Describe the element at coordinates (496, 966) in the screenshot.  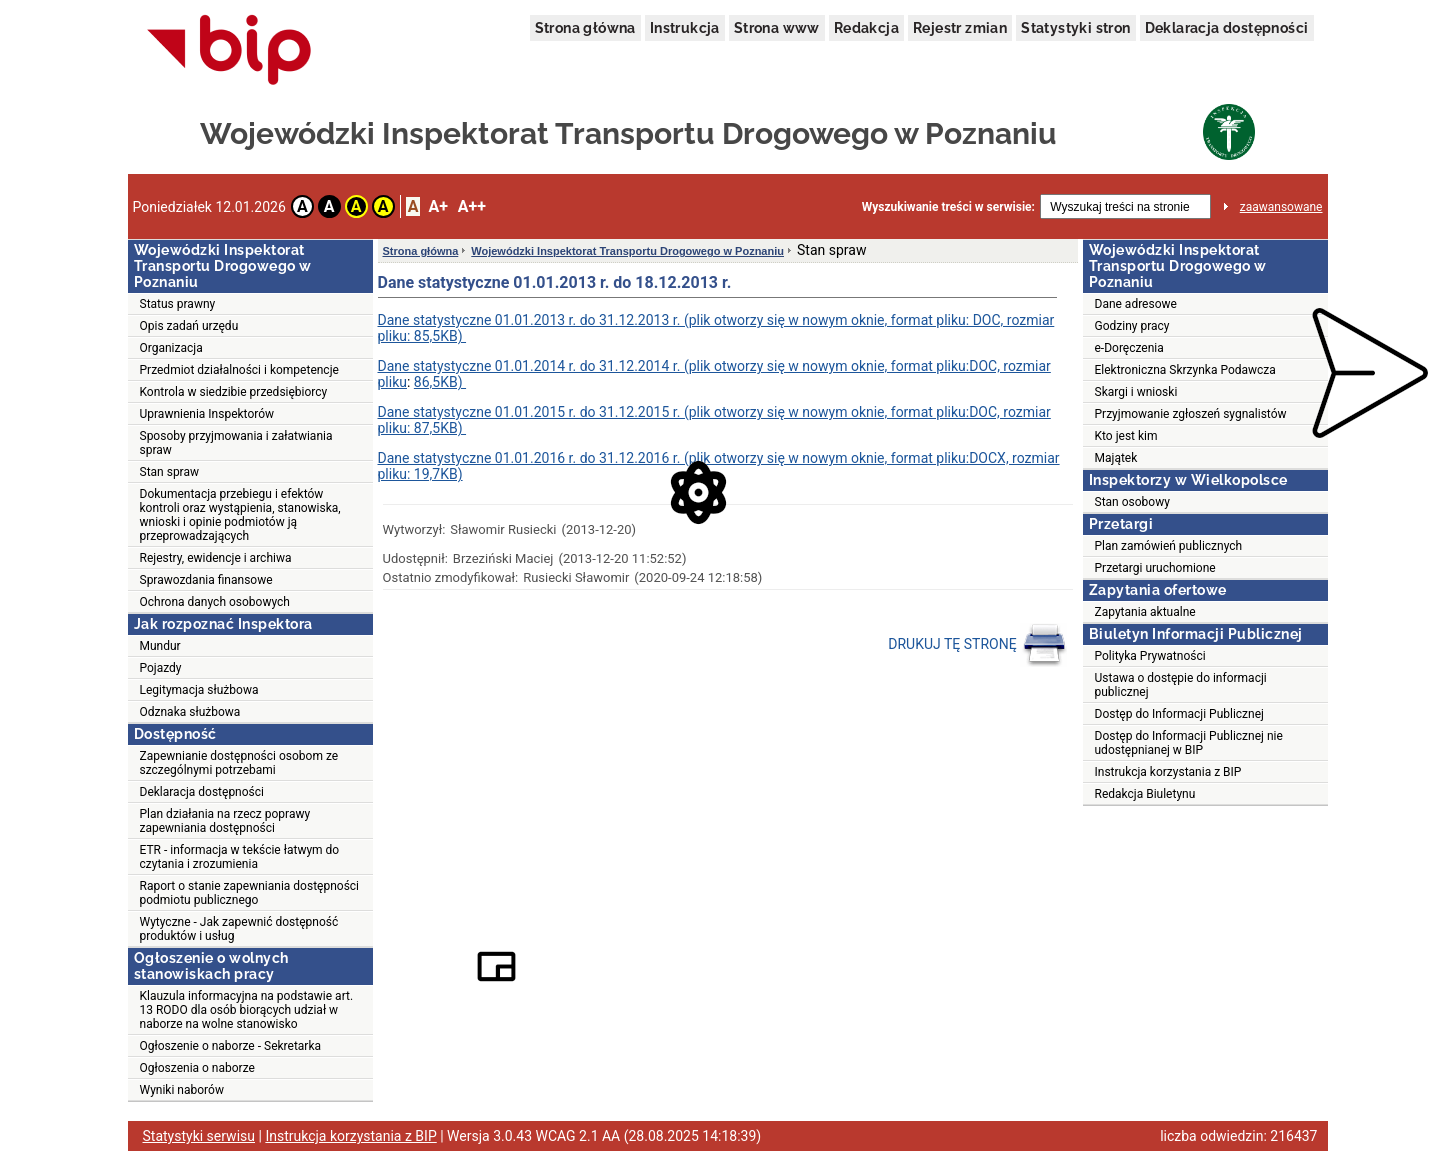
I see `enable picture-in-picture mode` at that location.